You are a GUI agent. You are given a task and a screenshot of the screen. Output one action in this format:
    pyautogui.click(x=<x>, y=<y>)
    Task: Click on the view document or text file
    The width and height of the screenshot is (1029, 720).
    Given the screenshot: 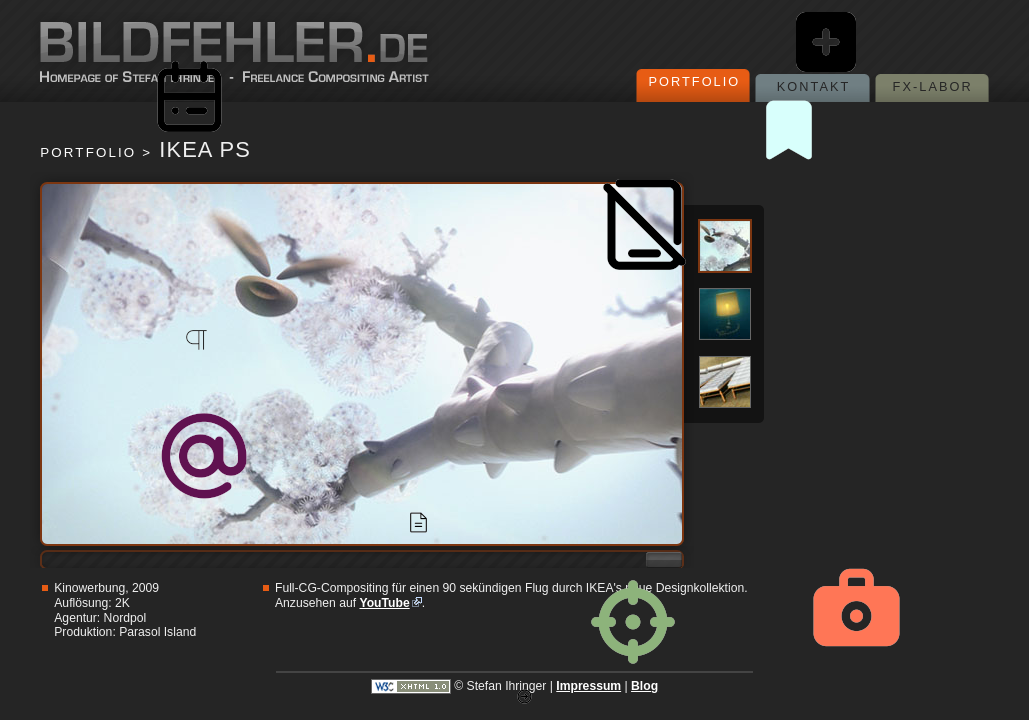 What is the action you would take?
    pyautogui.click(x=418, y=522)
    